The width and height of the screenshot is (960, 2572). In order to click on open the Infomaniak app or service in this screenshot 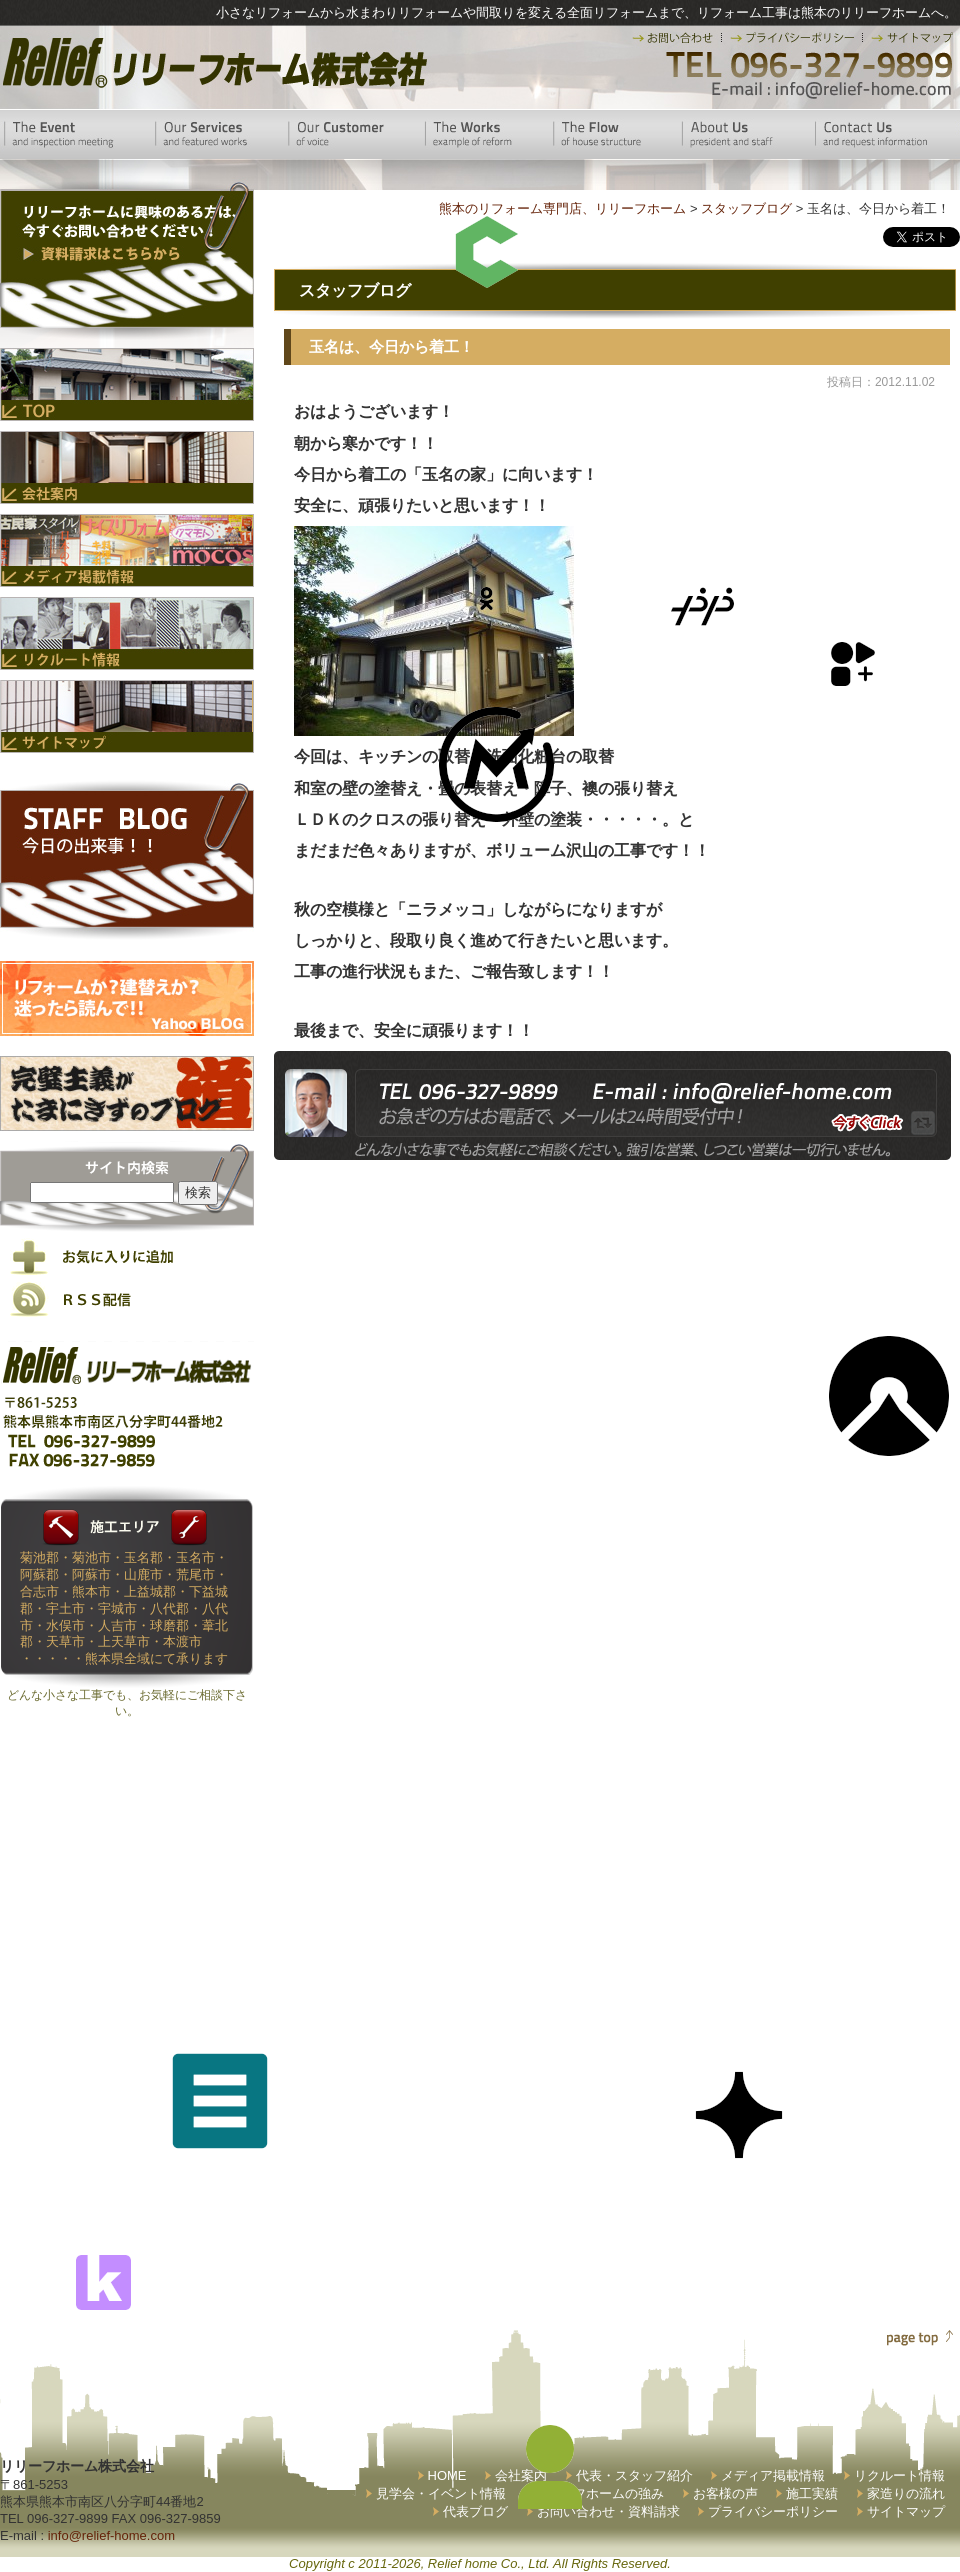, I will do `click(103, 2282)`.